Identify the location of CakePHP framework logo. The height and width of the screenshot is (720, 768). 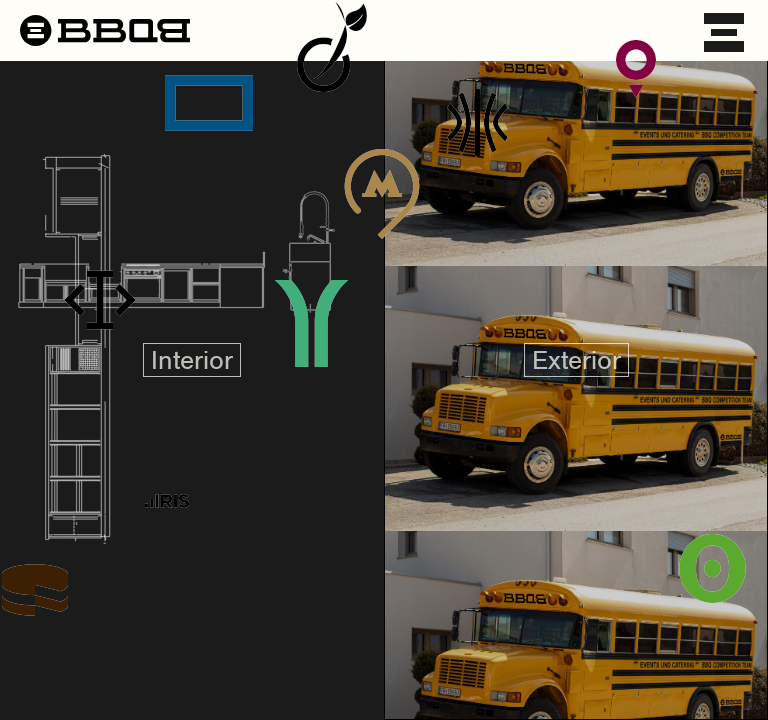
(35, 590).